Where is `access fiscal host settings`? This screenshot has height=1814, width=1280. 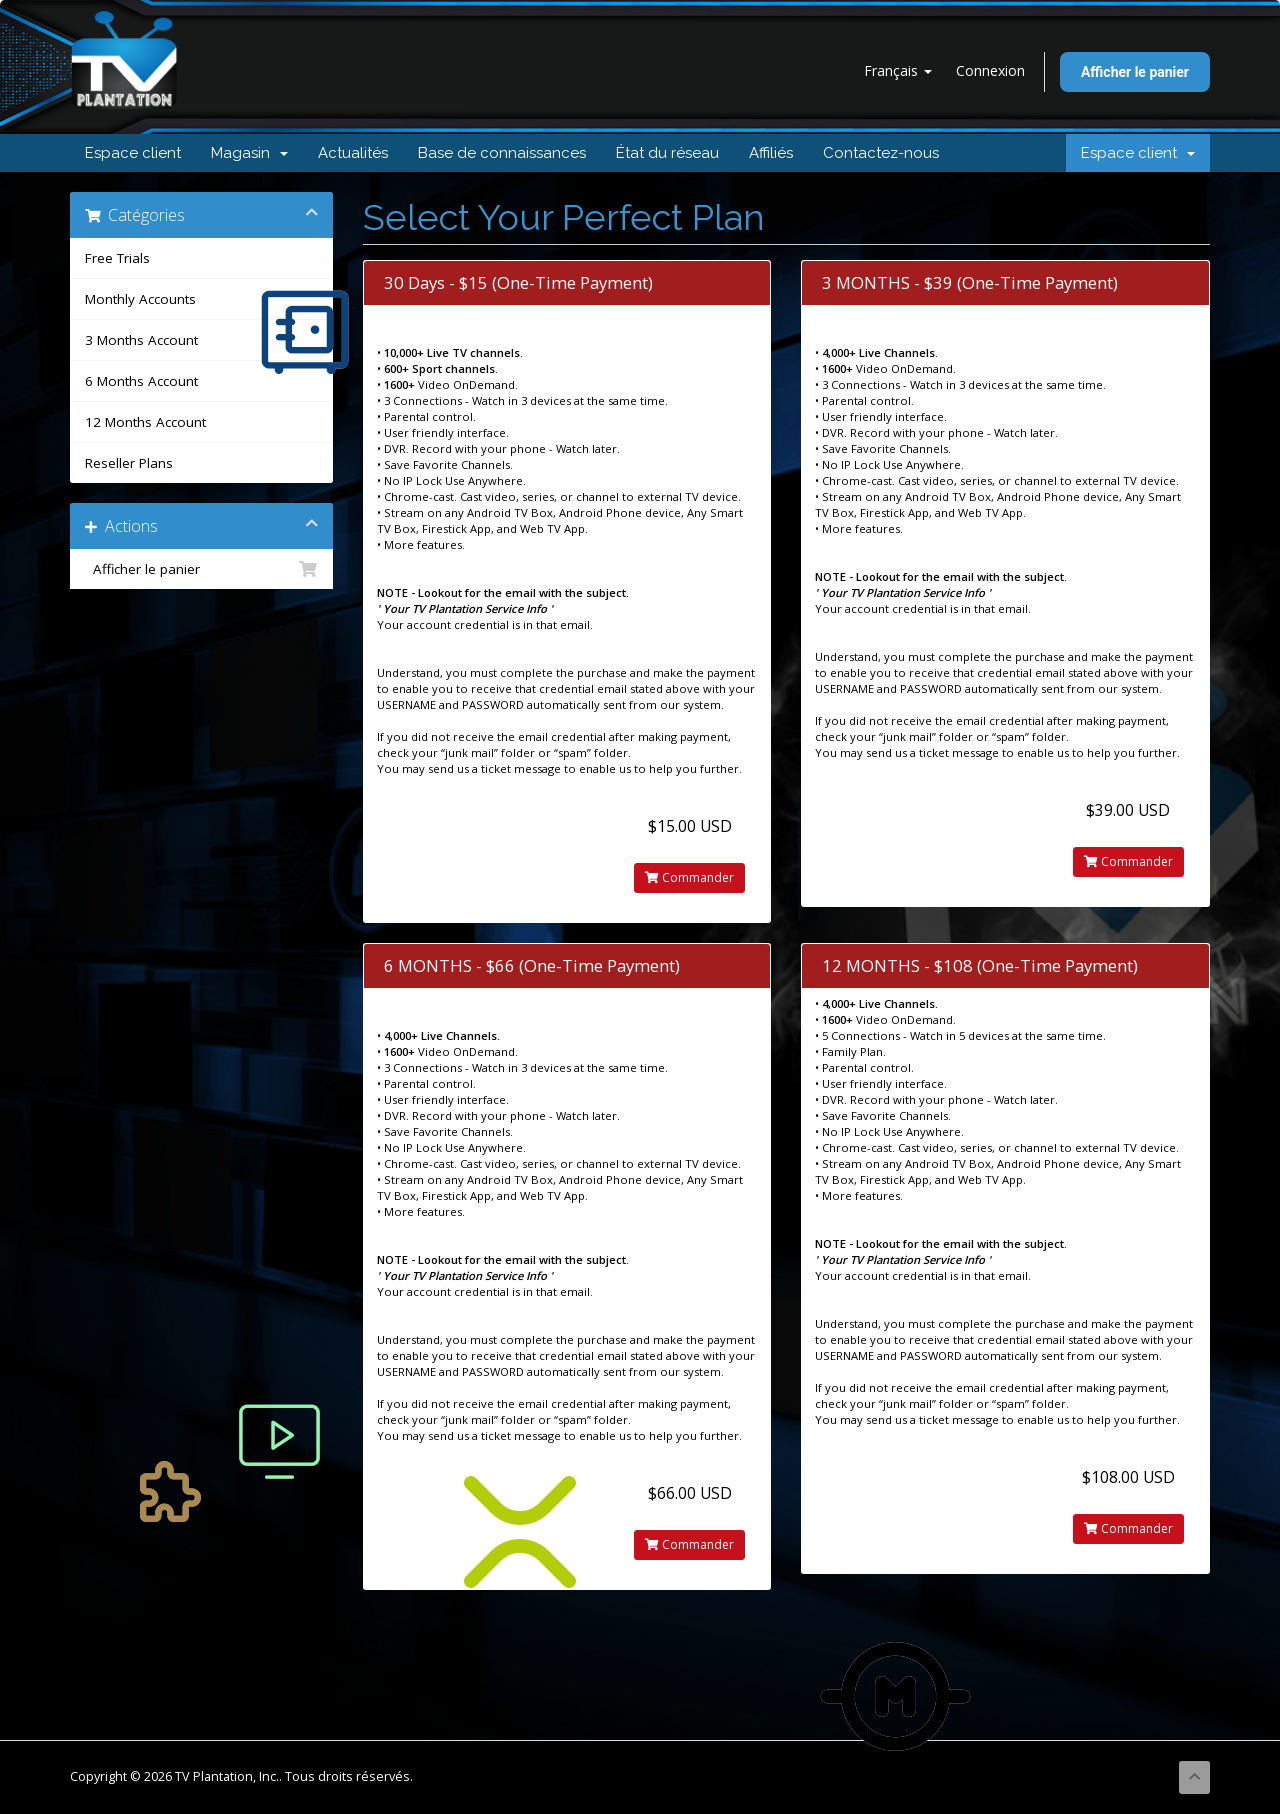
access fiscal host settings is located at coordinates (305, 334).